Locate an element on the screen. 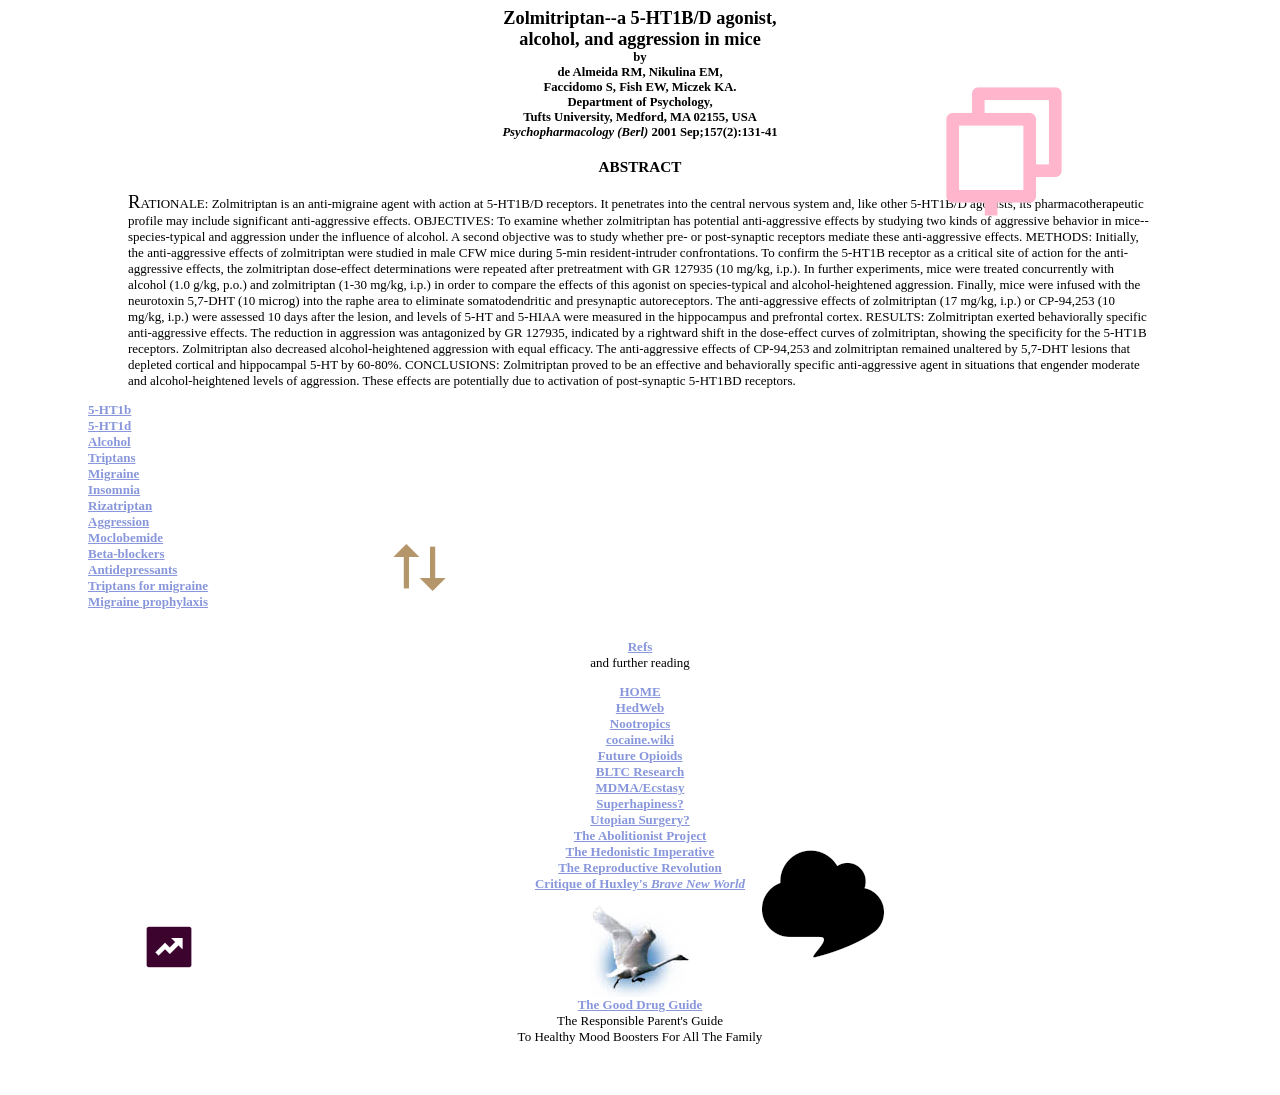 The width and height of the screenshot is (1280, 1095). aed electrode pads for defibrillator device is located at coordinates (1004, 145).